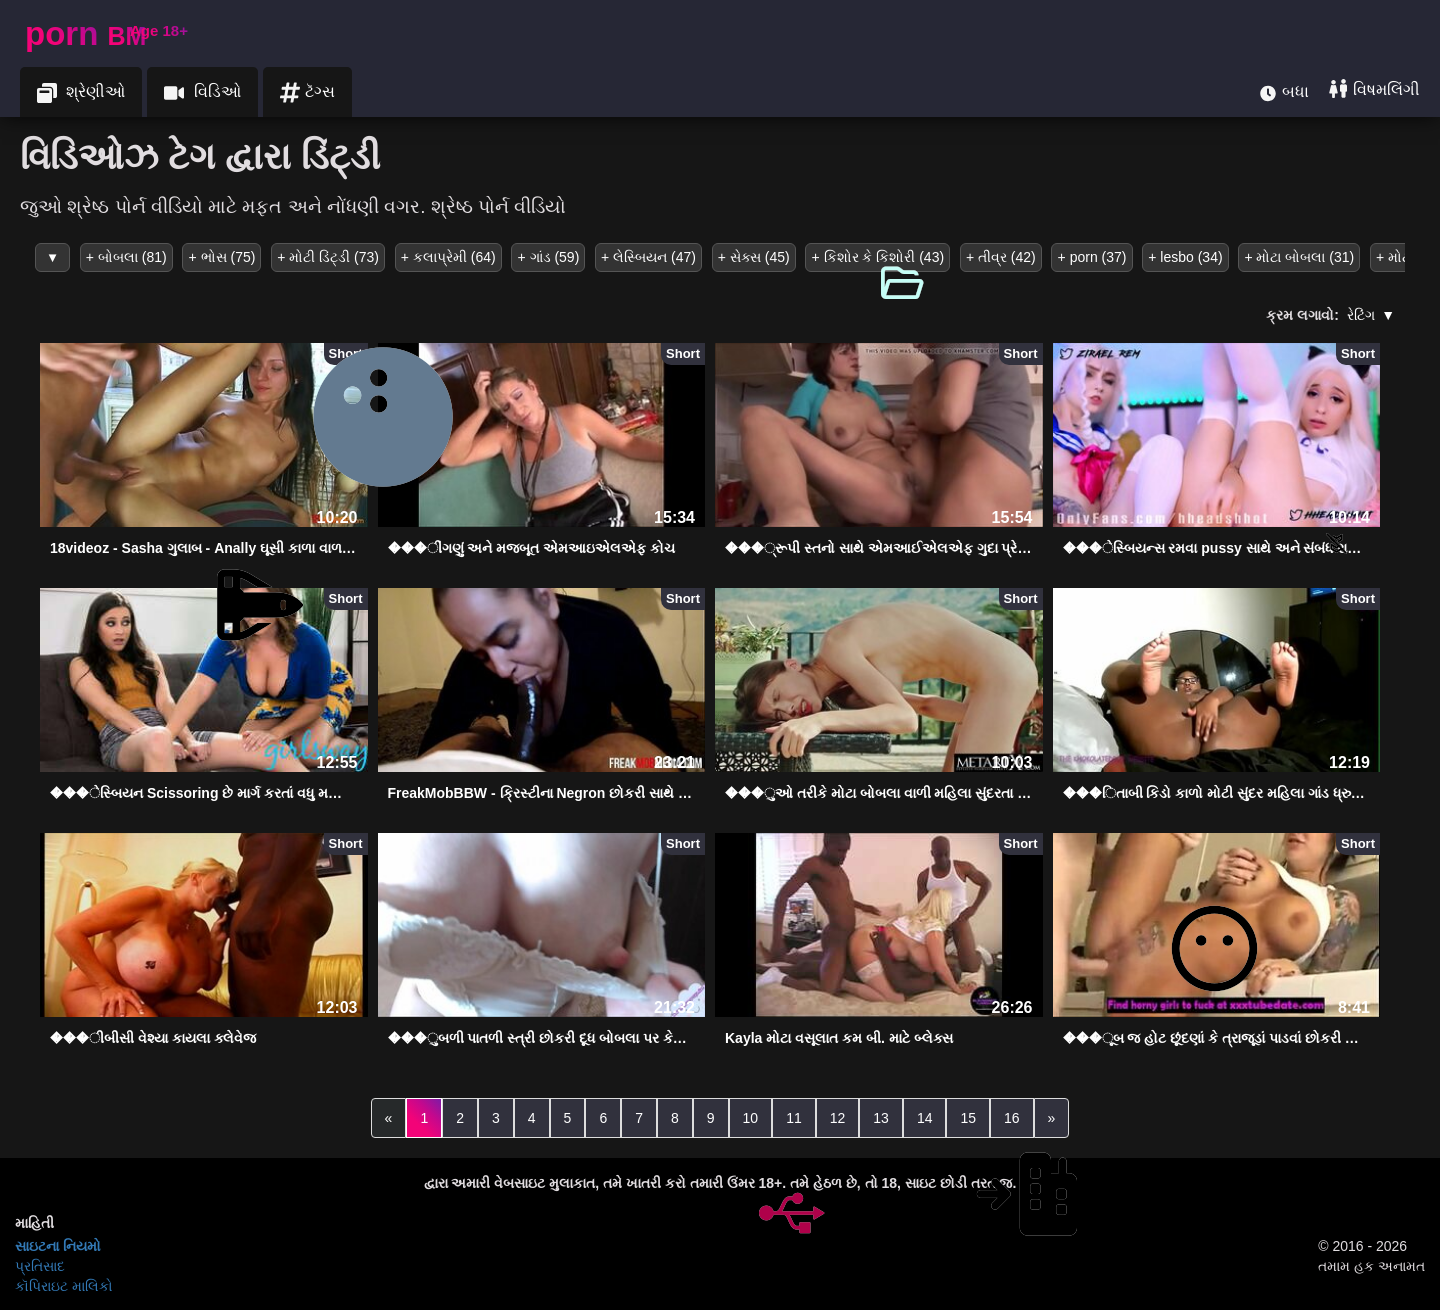 This screenshot has width=1440, height=1310. Describe the element at coordinates (1214, 948) in the screenshot. I see `indicates a neutral or indifferent reaction` at that location.